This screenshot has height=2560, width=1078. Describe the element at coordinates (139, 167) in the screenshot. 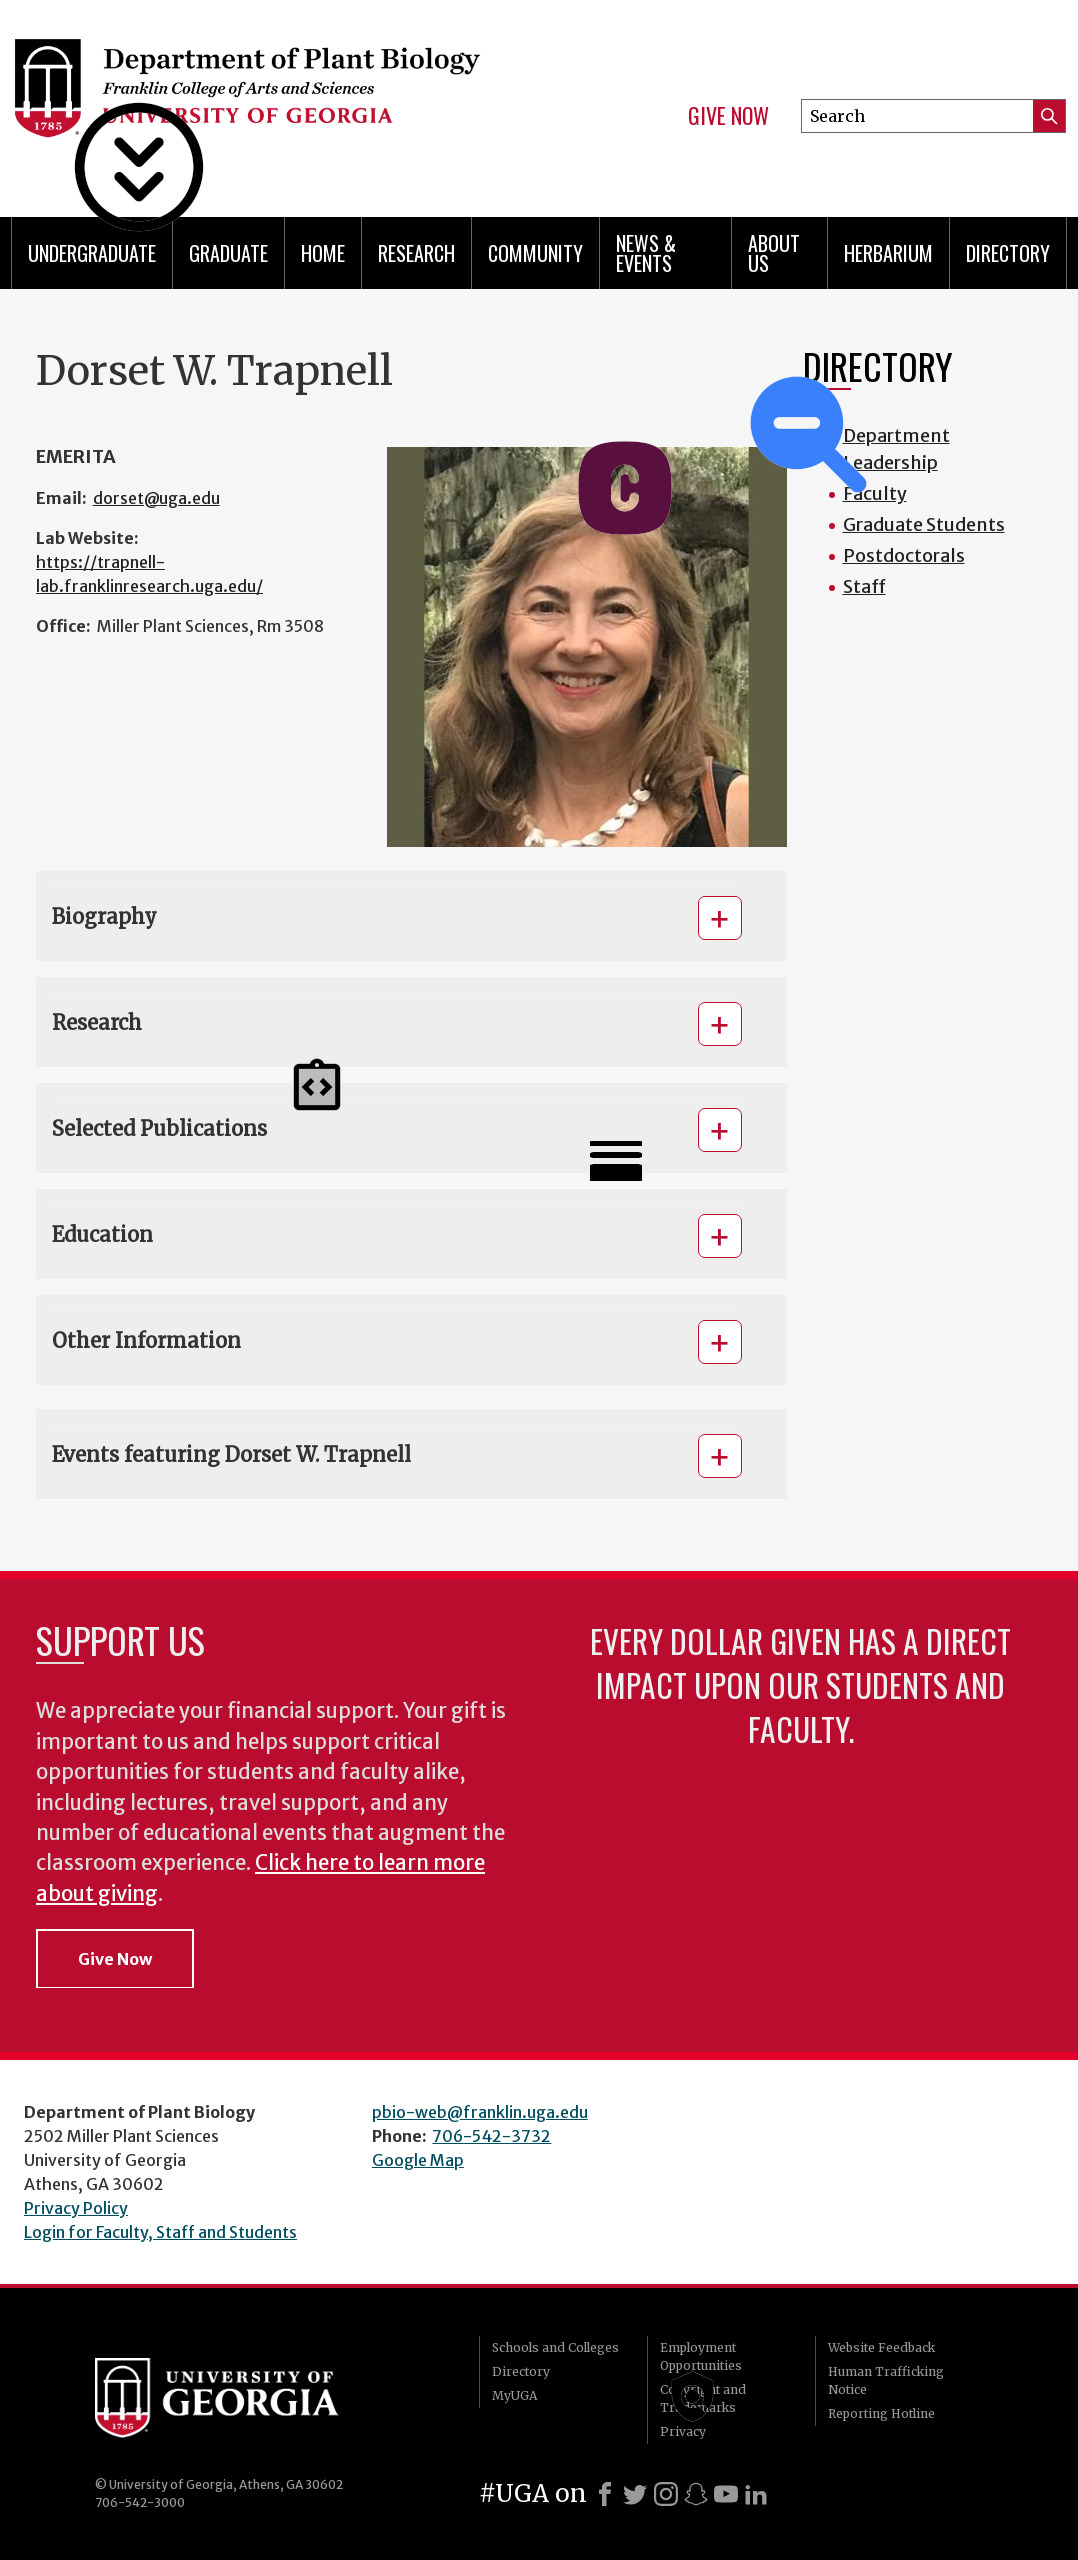

I see `expand all content below` at that location.